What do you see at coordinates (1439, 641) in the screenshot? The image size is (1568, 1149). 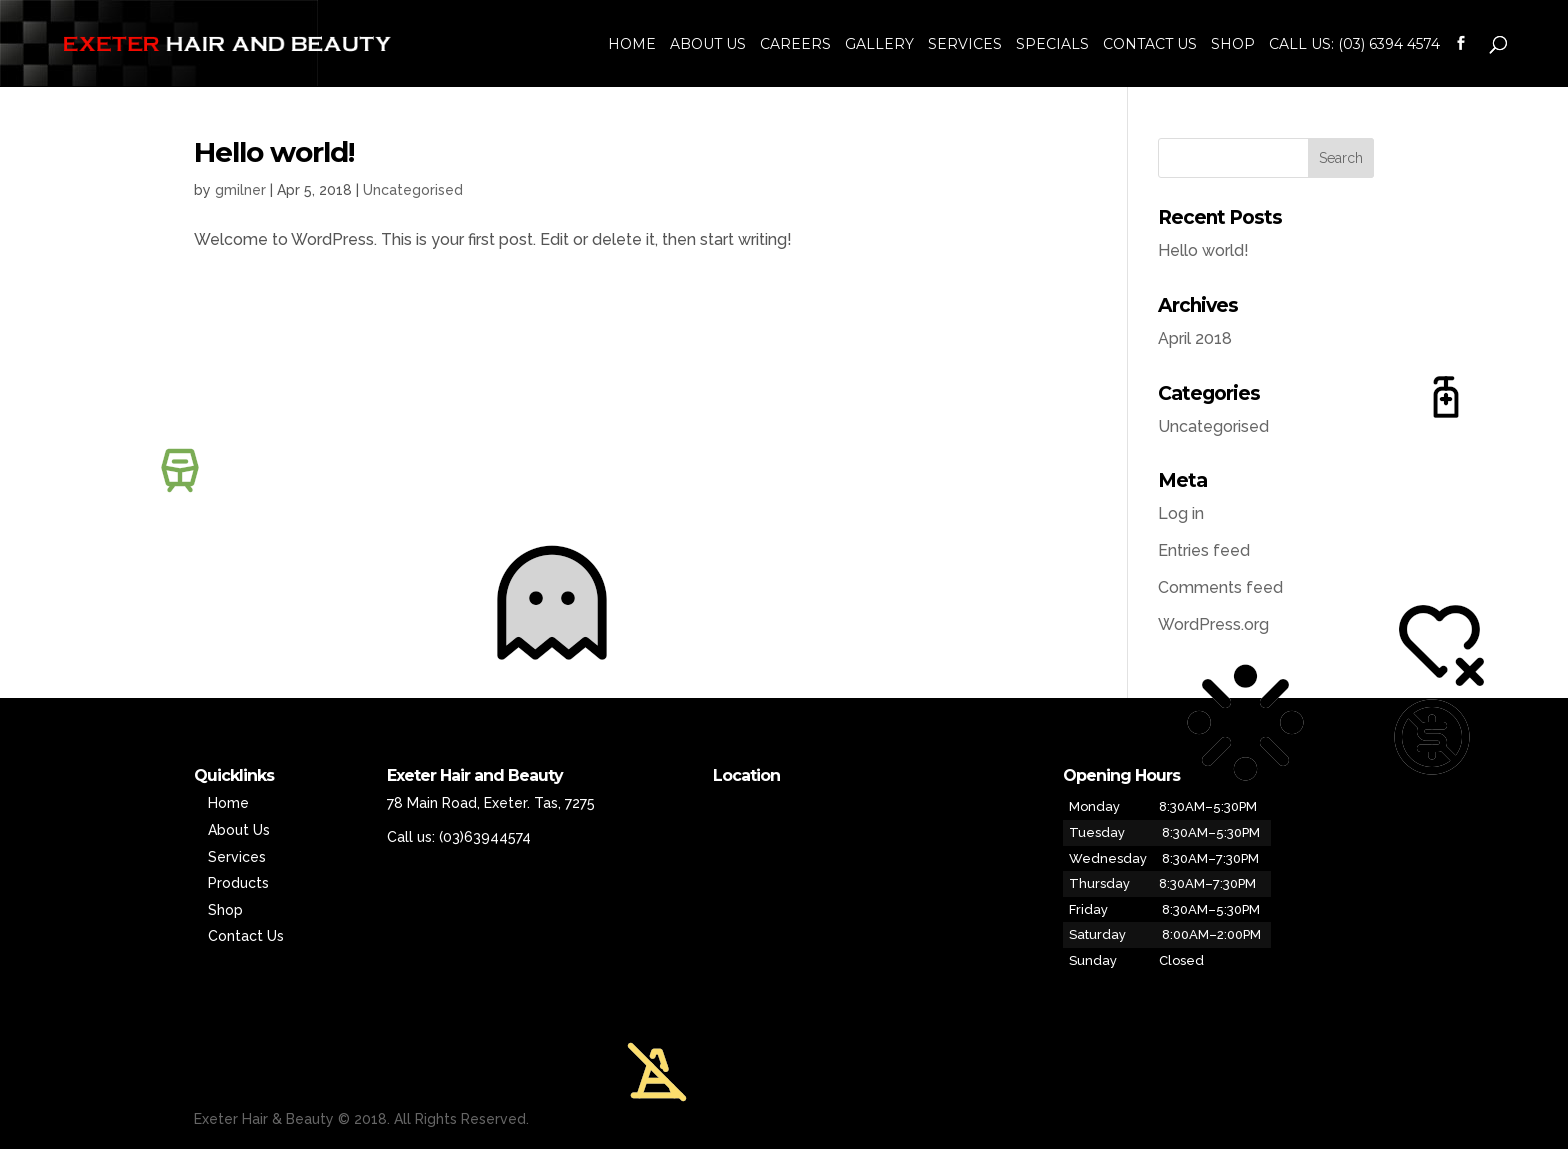 I see `remove from favorites` at bounding box center [1439, 641].